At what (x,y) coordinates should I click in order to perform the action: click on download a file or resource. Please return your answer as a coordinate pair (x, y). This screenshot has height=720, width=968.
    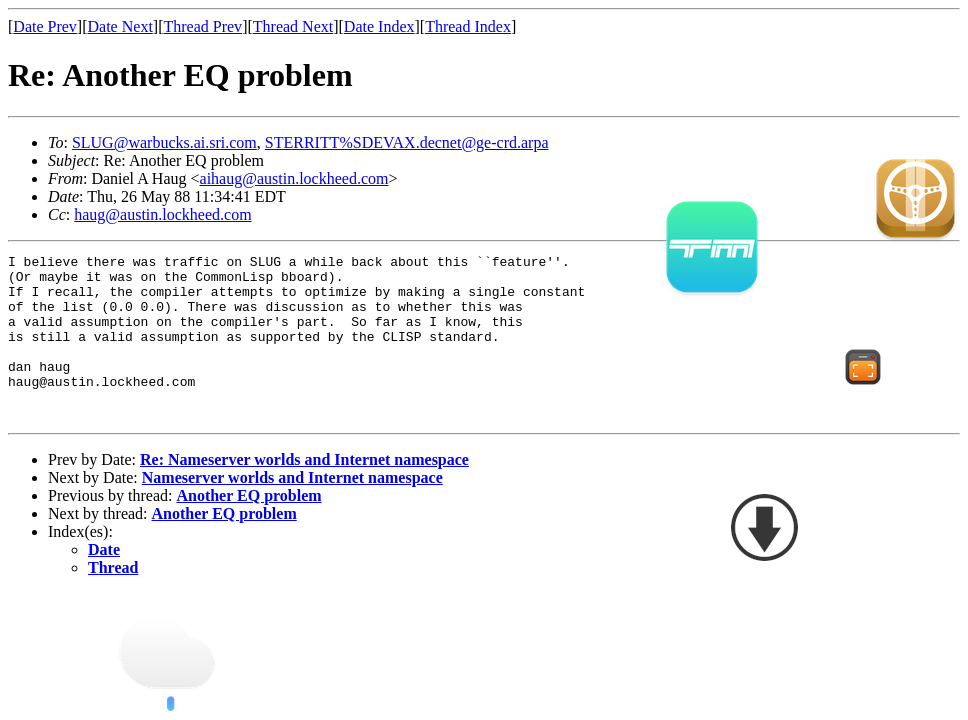
    Looking at the image, I should click on (764, 527).